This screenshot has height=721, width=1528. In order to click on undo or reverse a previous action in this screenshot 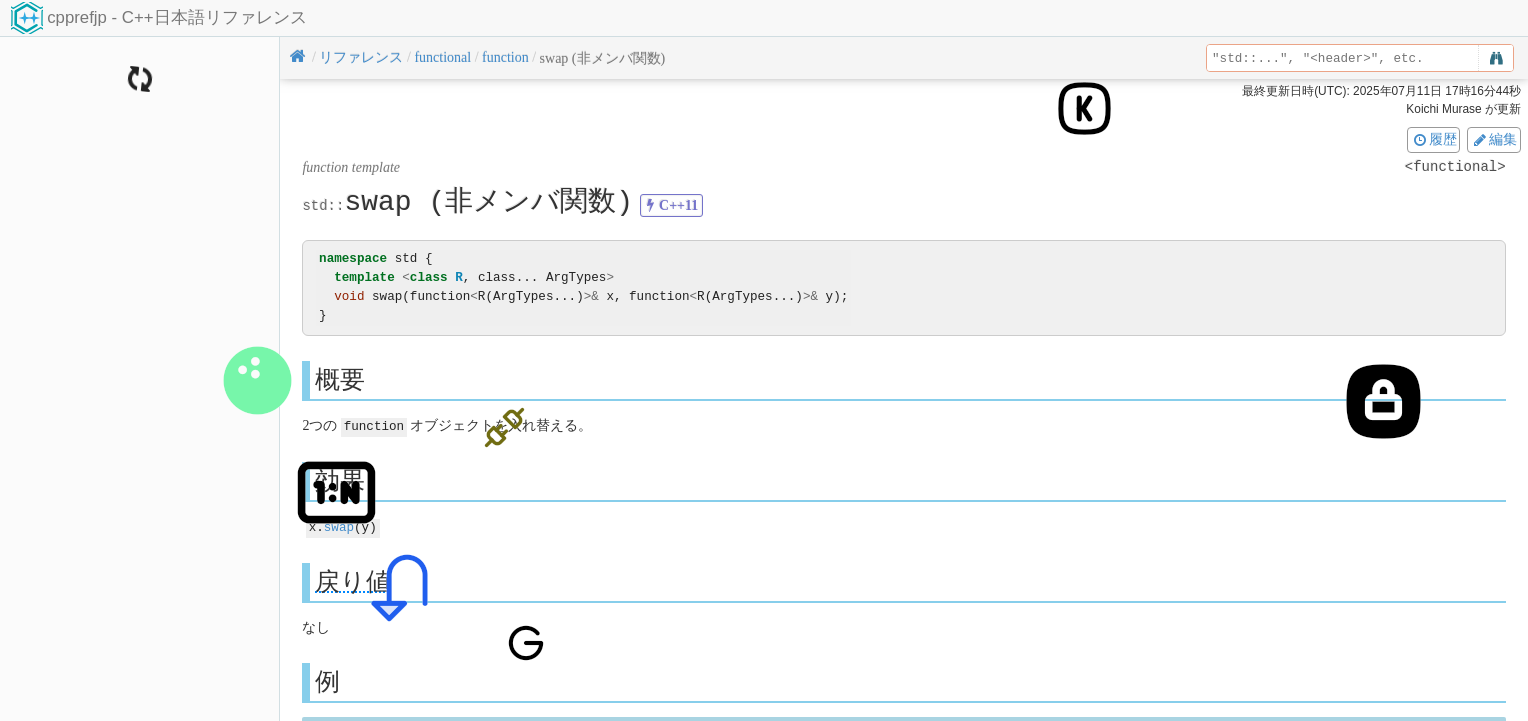, I will do `click(402, 588)`.